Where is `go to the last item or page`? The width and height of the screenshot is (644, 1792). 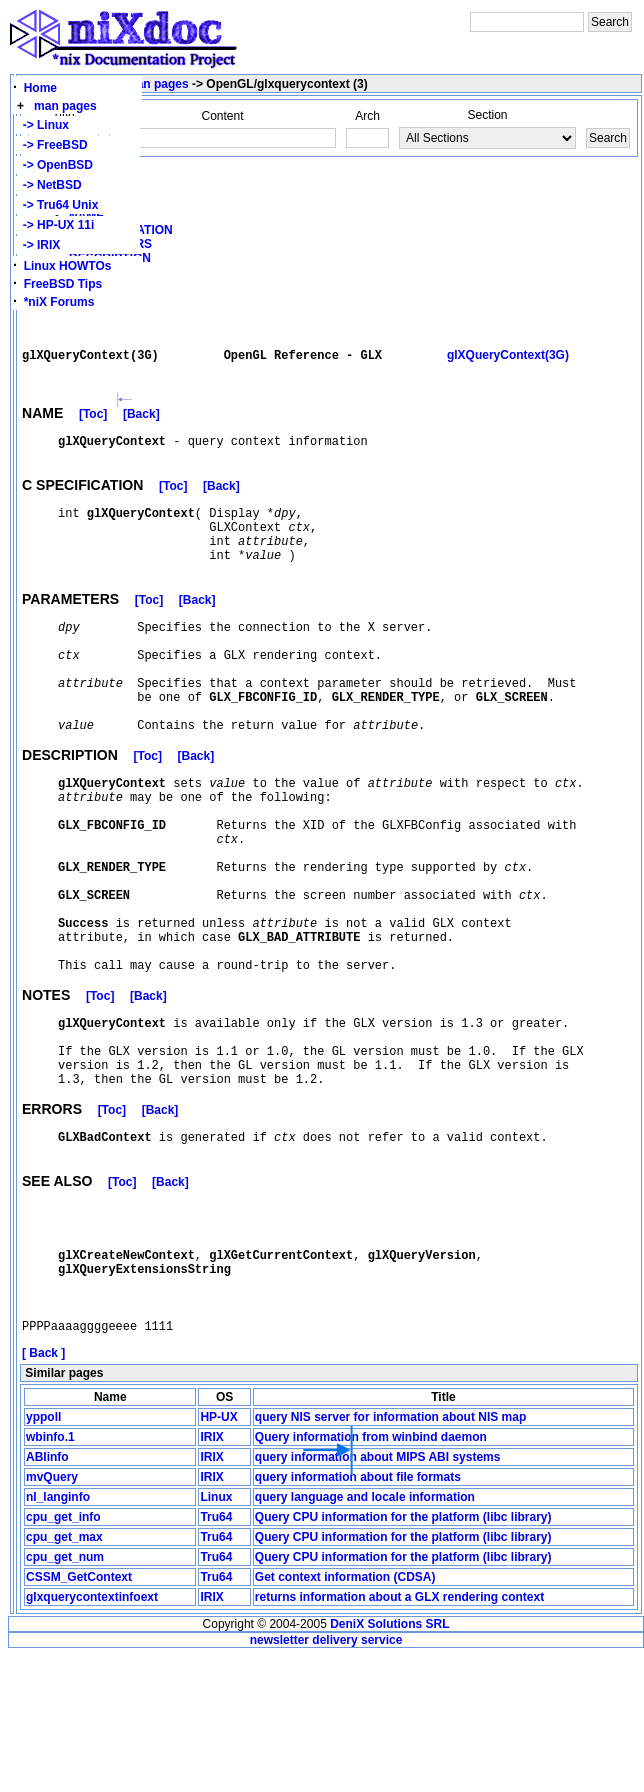
go to the last item or page is located at coordinates (328, 1450).